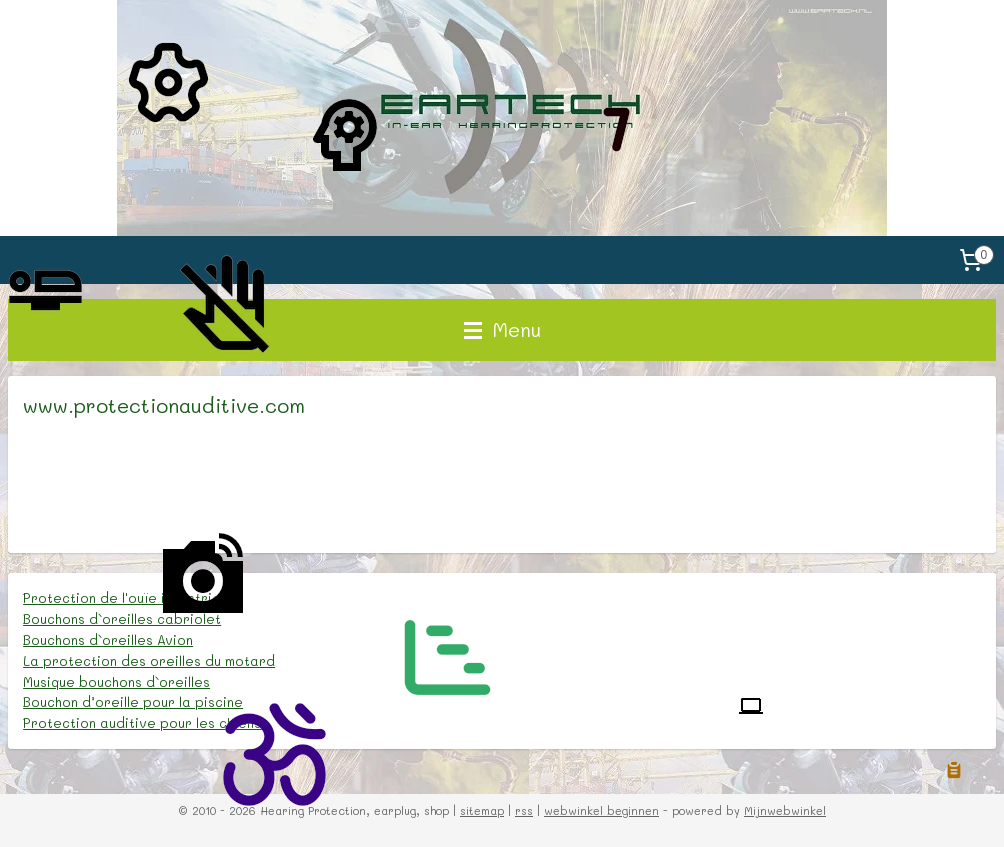  Describe the element at coordinates (228, 305) in the screenshot. I see `do not touch or interact with this item` at that location.